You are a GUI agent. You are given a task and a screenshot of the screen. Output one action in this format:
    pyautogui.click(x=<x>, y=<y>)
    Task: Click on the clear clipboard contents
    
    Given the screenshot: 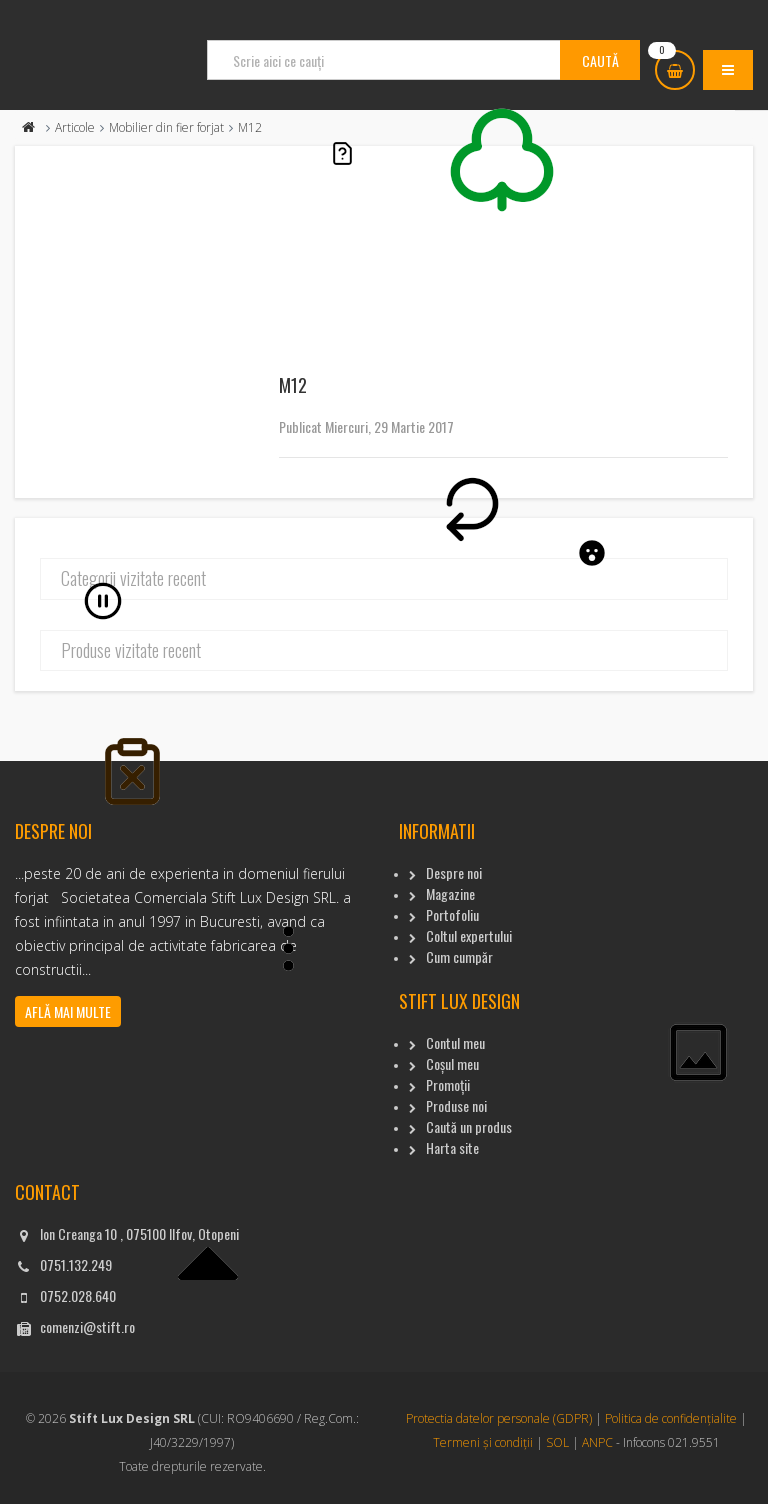 What is the action you would take?
    pyautogui.click(x=132, y=771)
    